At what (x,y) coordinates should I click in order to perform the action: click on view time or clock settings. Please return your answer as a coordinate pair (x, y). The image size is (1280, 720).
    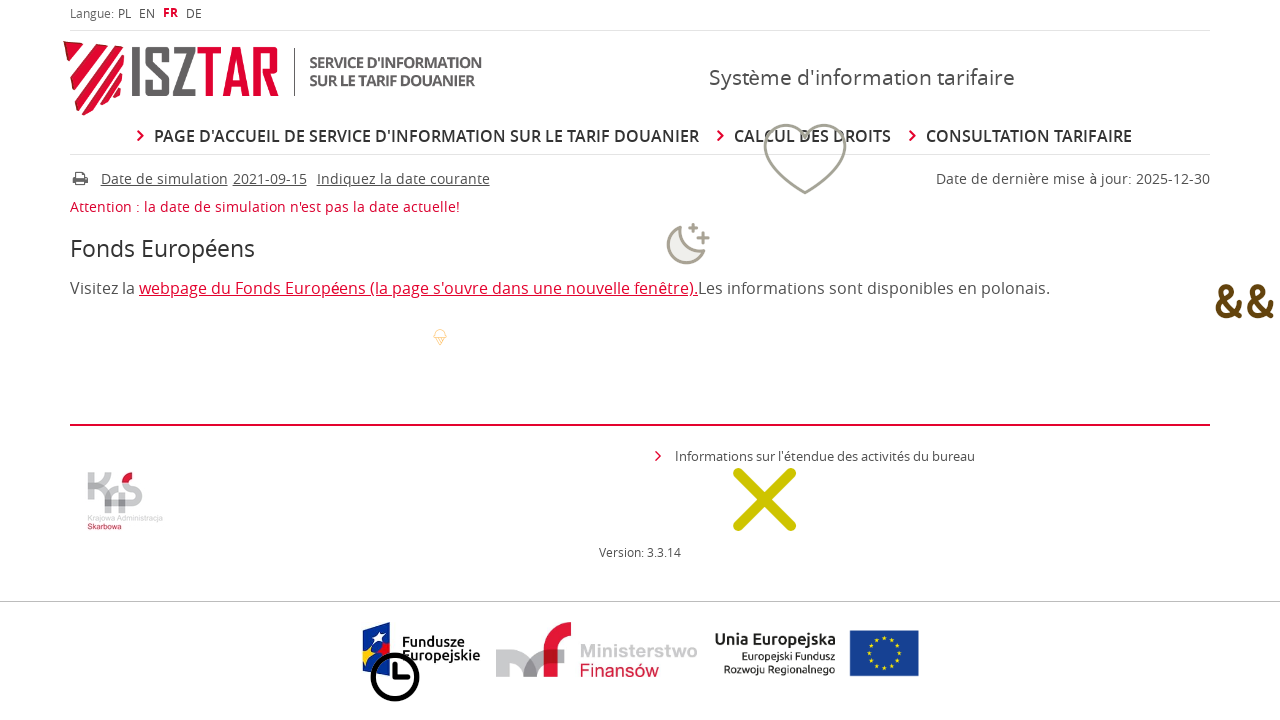
    Looking at the image, I should click on (395, 677).